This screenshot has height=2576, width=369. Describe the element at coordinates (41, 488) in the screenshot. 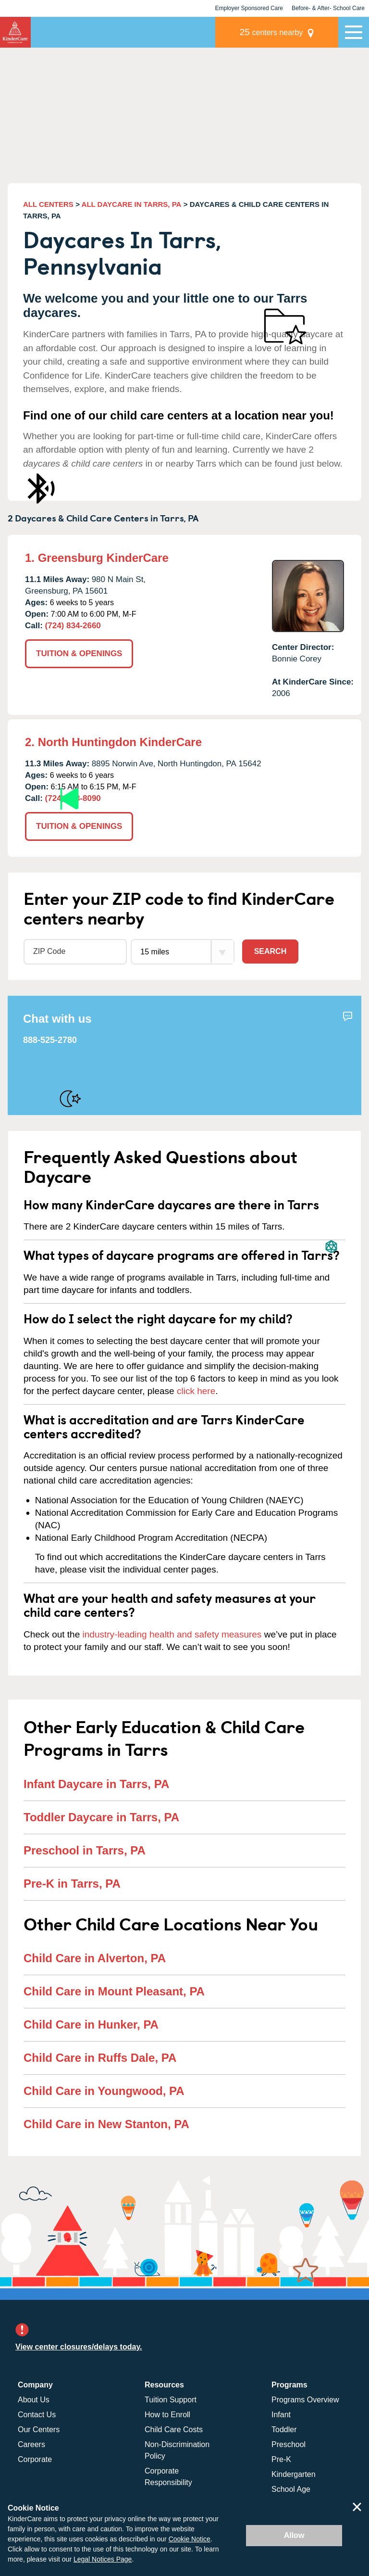

I see `searching for nearby bluetooth devices` at that location.